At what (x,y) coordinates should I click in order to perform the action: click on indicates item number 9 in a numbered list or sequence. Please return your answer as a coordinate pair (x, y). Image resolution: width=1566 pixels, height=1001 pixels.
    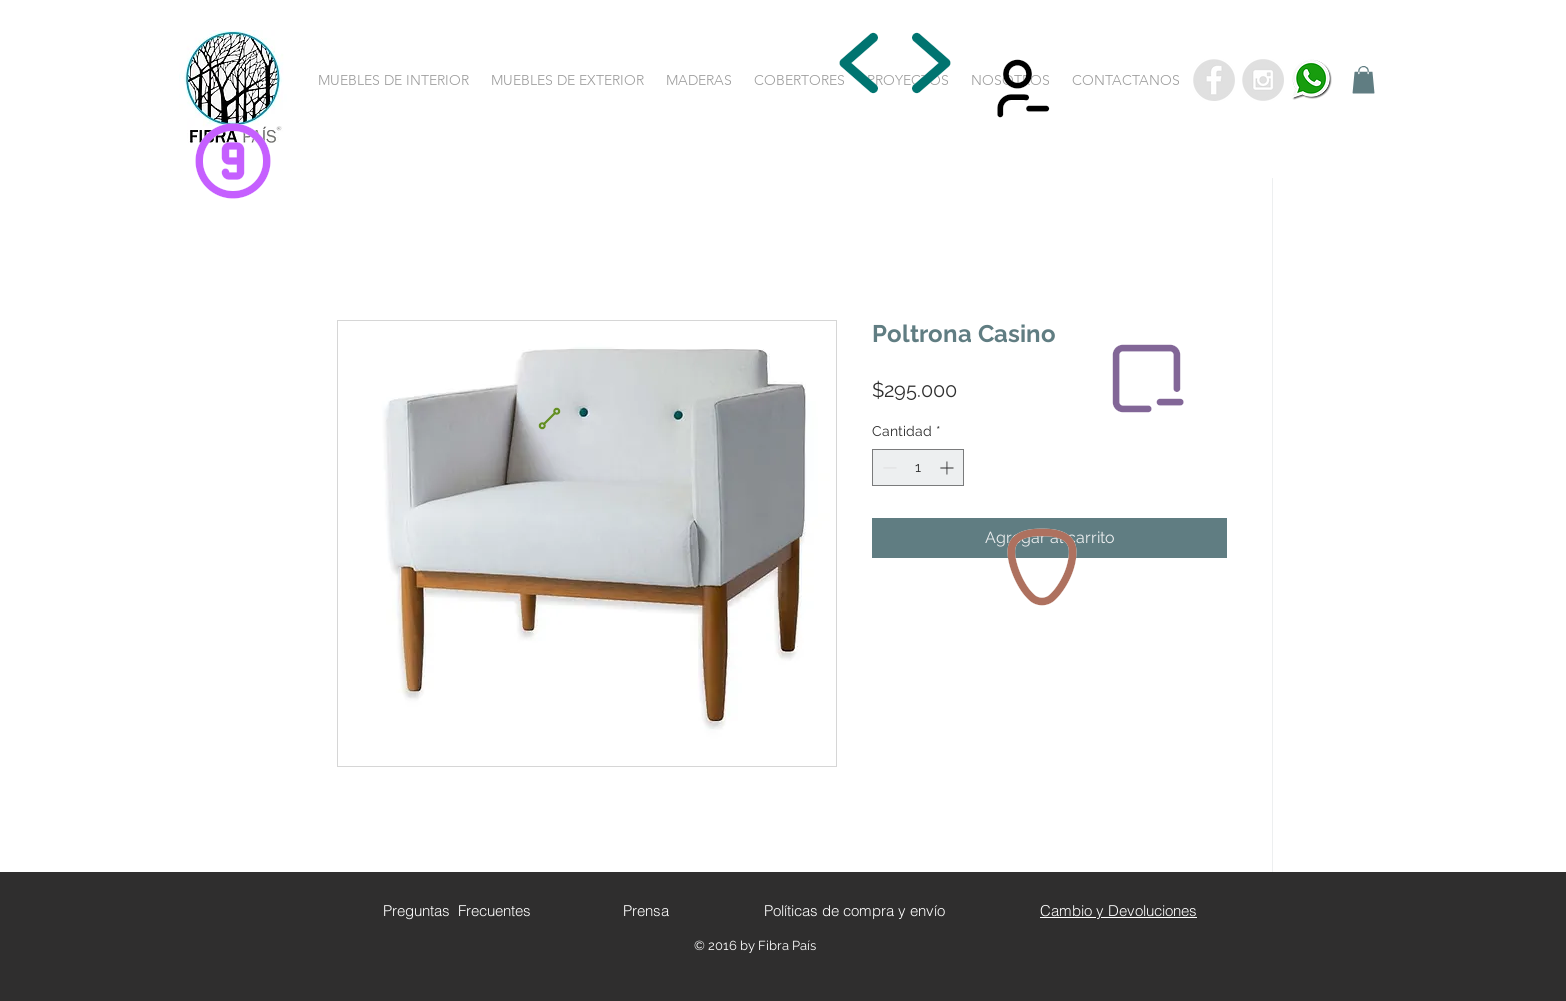
    Looking at the image, I should click on (233, 161).